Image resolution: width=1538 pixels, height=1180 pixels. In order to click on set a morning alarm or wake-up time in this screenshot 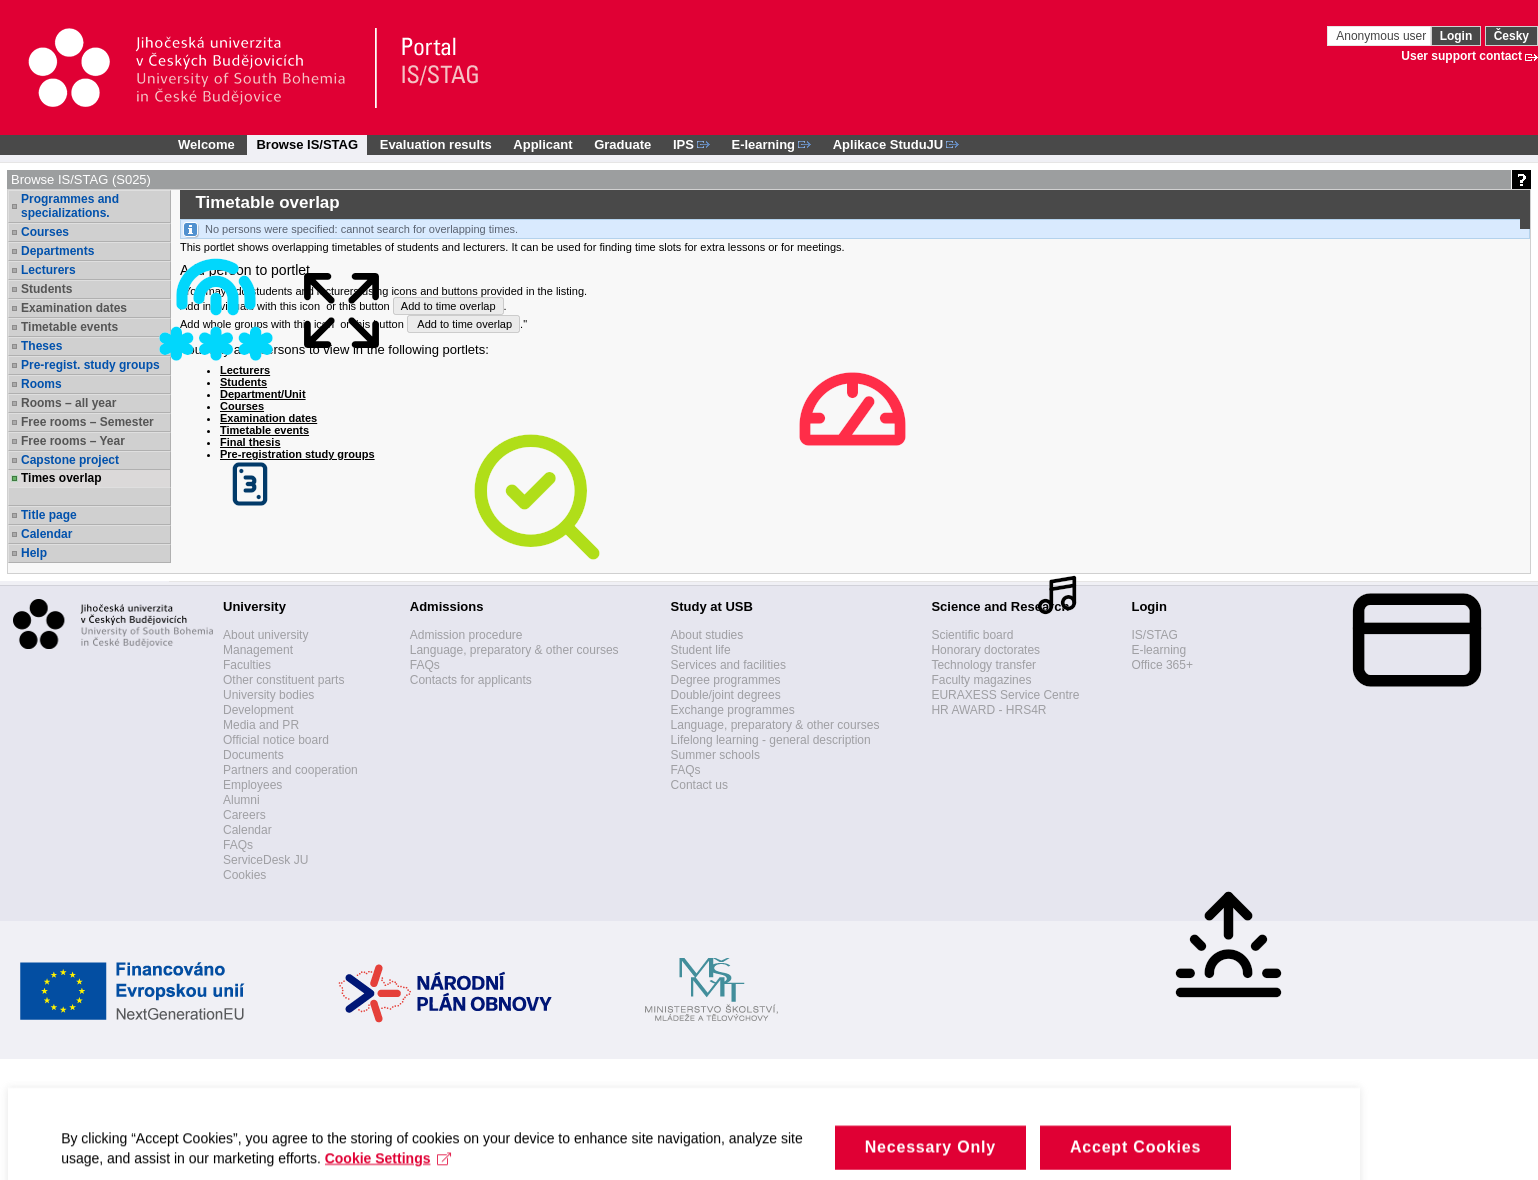, I will do `click(1228, 944)`.